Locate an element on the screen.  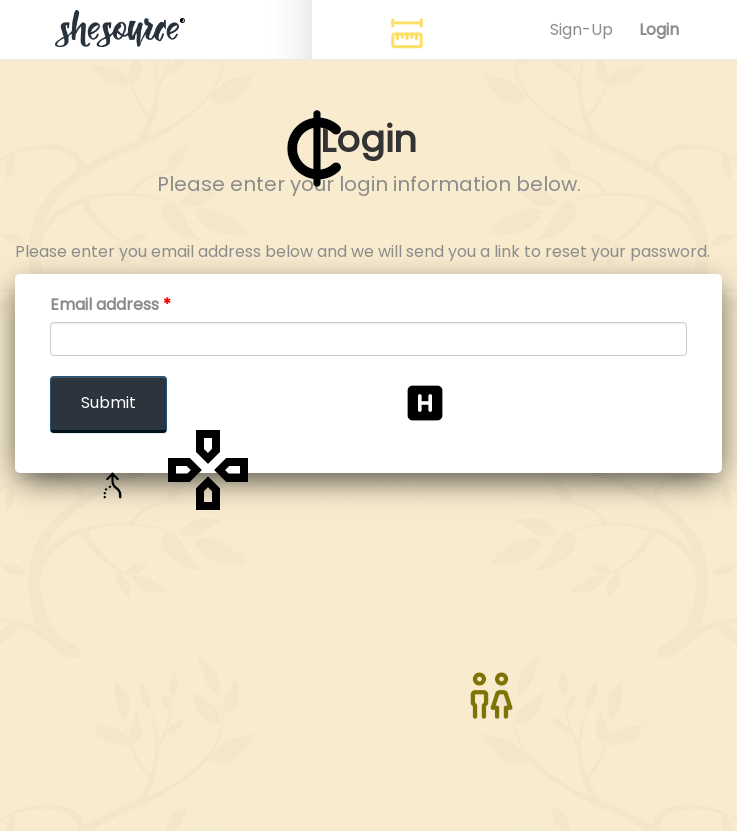
merge content from right side is located at coordinates (112, 485).